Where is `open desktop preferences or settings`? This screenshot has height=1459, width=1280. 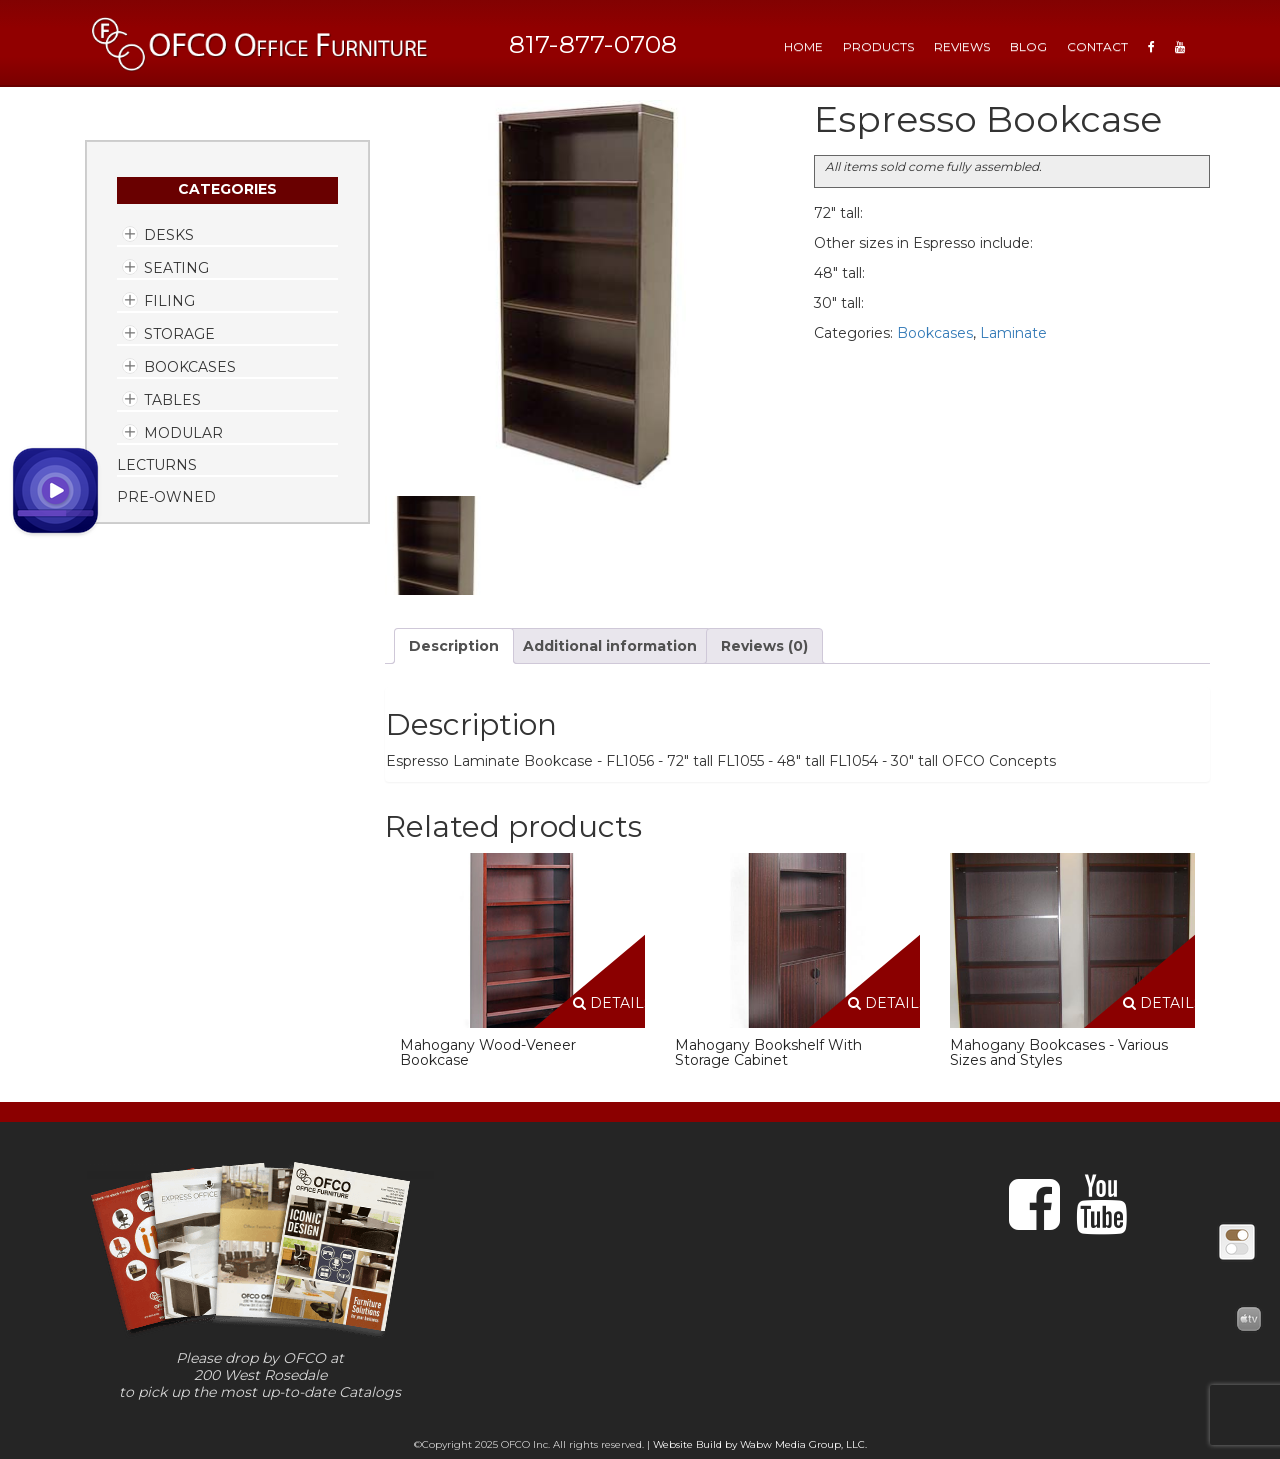 open desktop preferences or settings is located at coordinates (1237, 1242).